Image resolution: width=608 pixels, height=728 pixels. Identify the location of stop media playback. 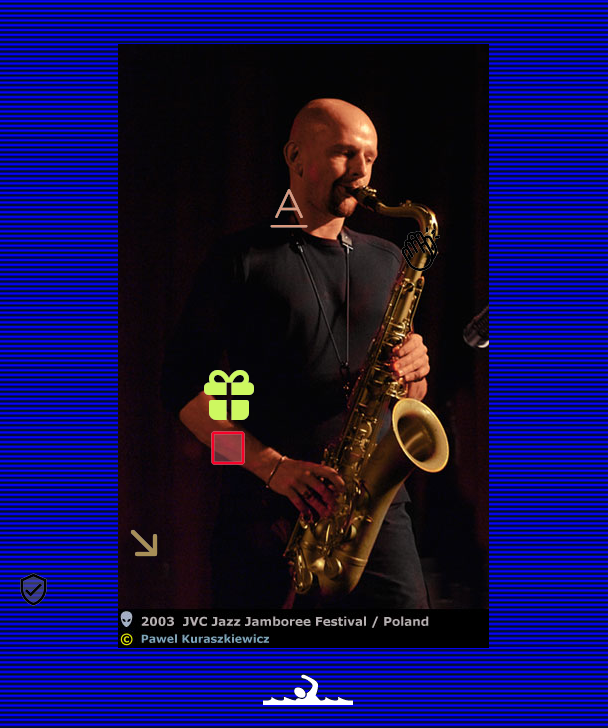
(228, 448).